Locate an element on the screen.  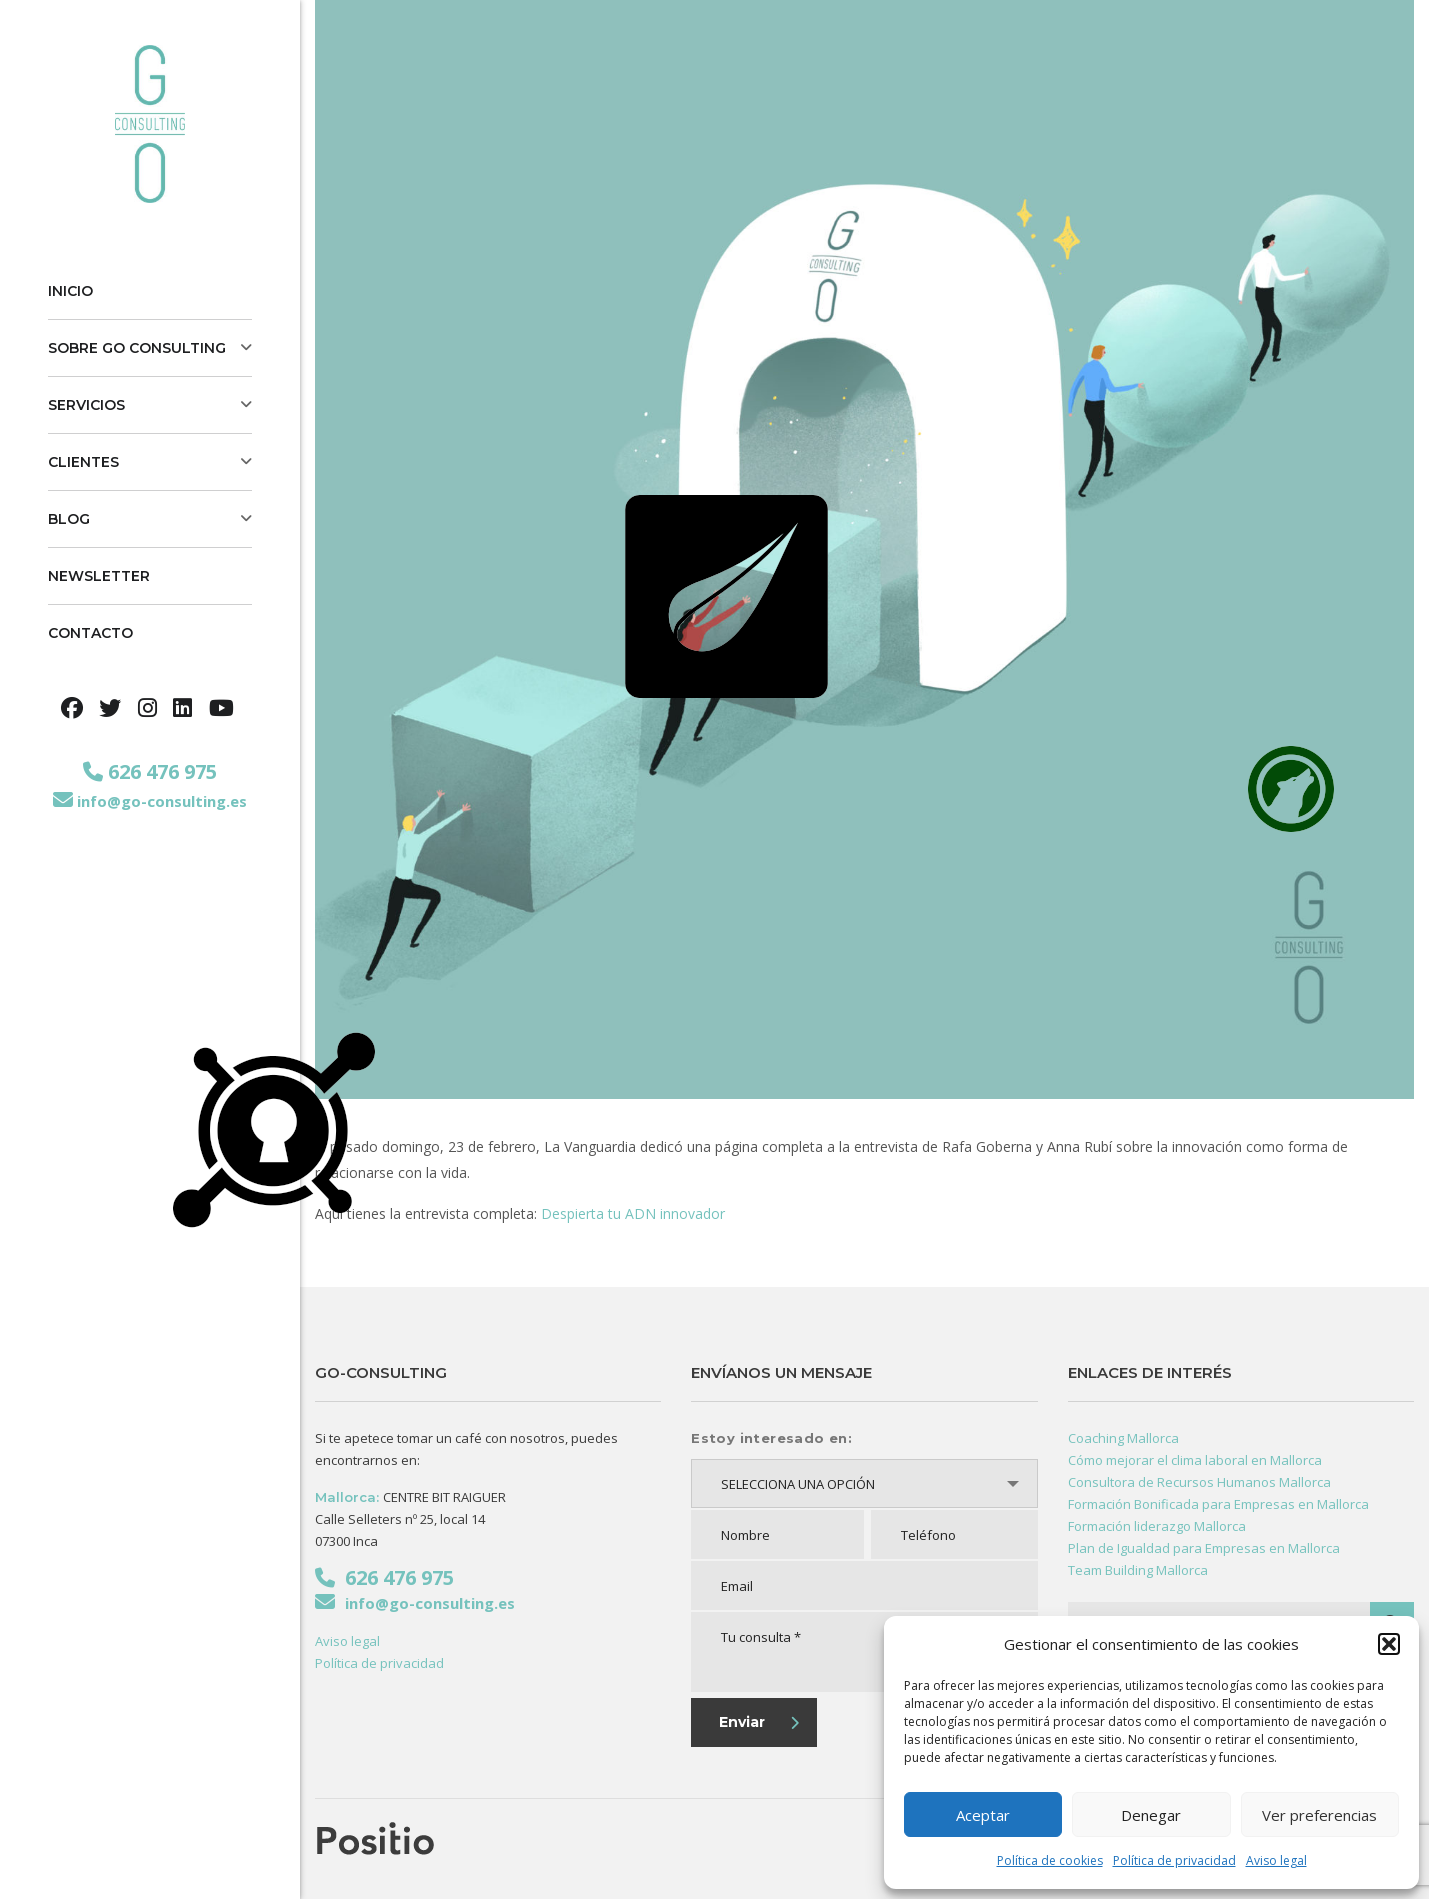
open librewolf browser is located at coordinates (1291, 789).